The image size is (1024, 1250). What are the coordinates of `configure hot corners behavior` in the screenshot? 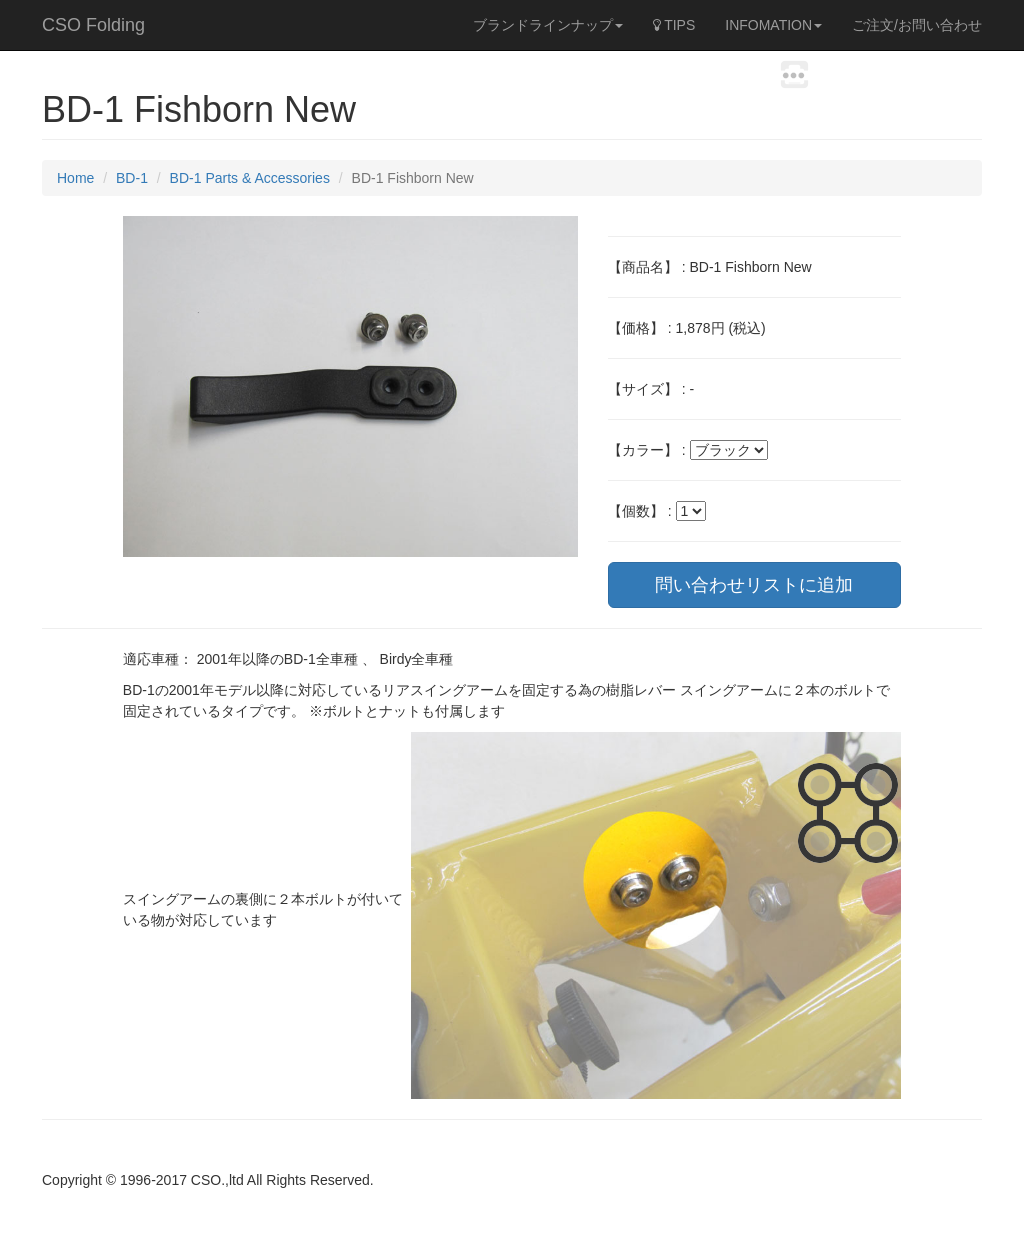 It's located at (848, 813).